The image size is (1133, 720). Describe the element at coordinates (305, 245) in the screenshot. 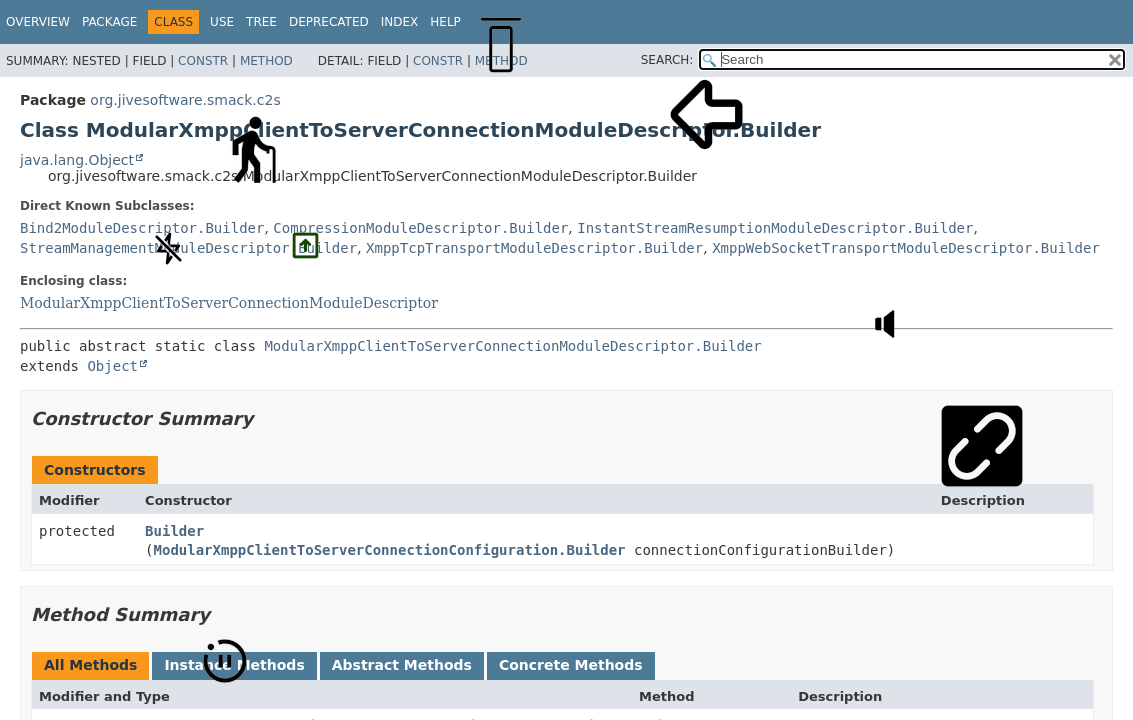

I see `upload a file or document` at that location.